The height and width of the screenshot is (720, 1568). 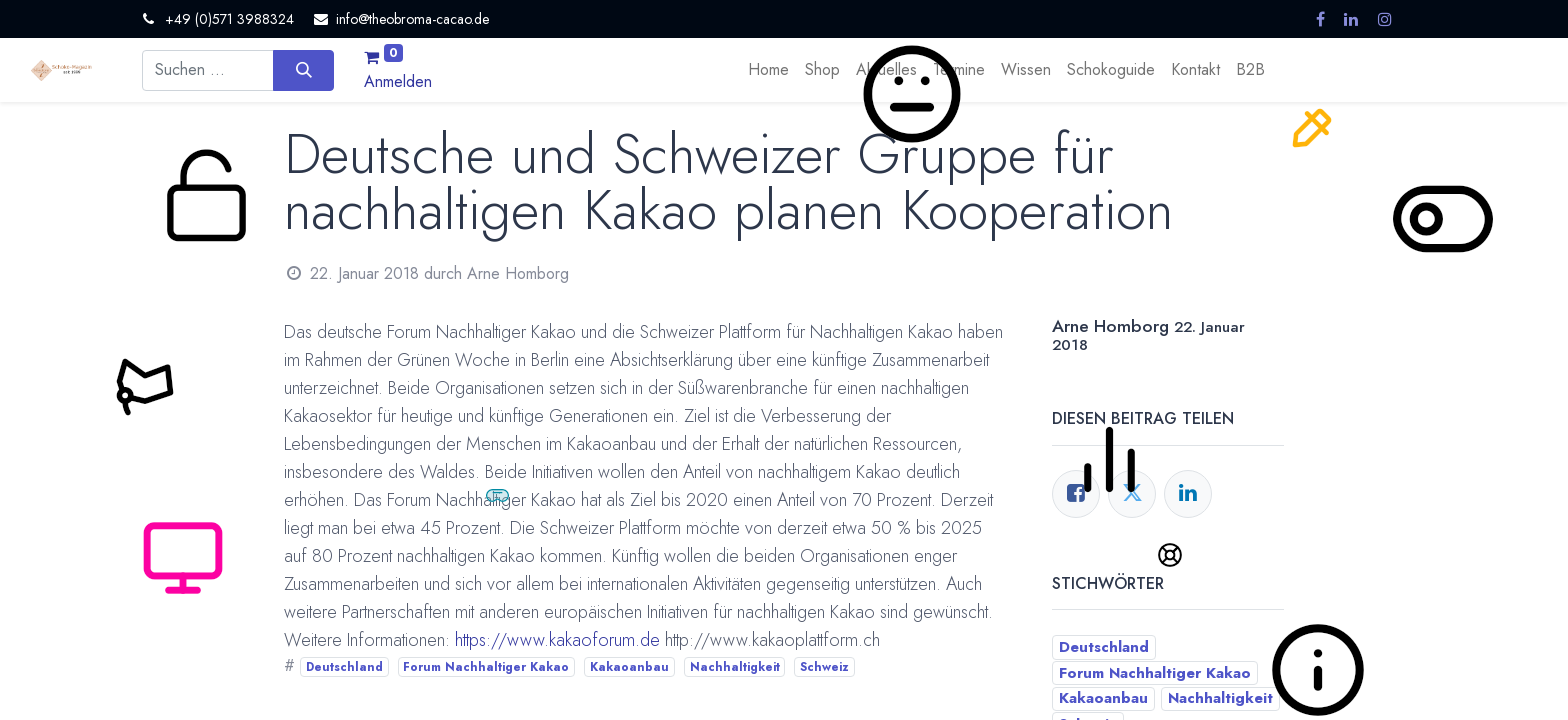 What do you see at coordinates (206, 197) in the screenshot?
I see `unlock or unsecure an item` at bounding box center [206, 197].